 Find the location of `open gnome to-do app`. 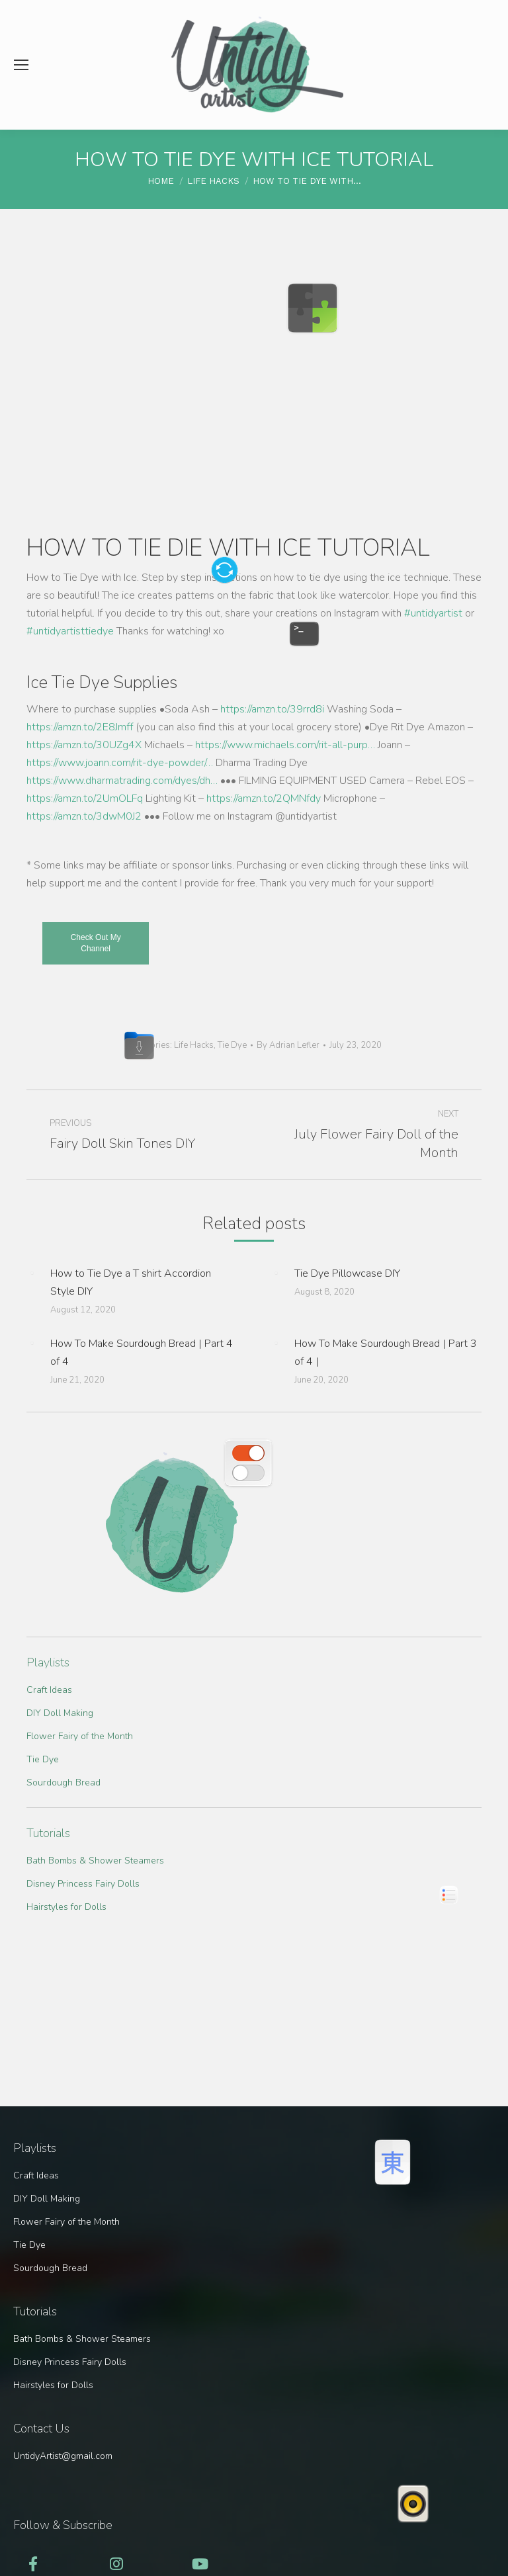

open gnome to-do app is located at coordinates (448, 1895).